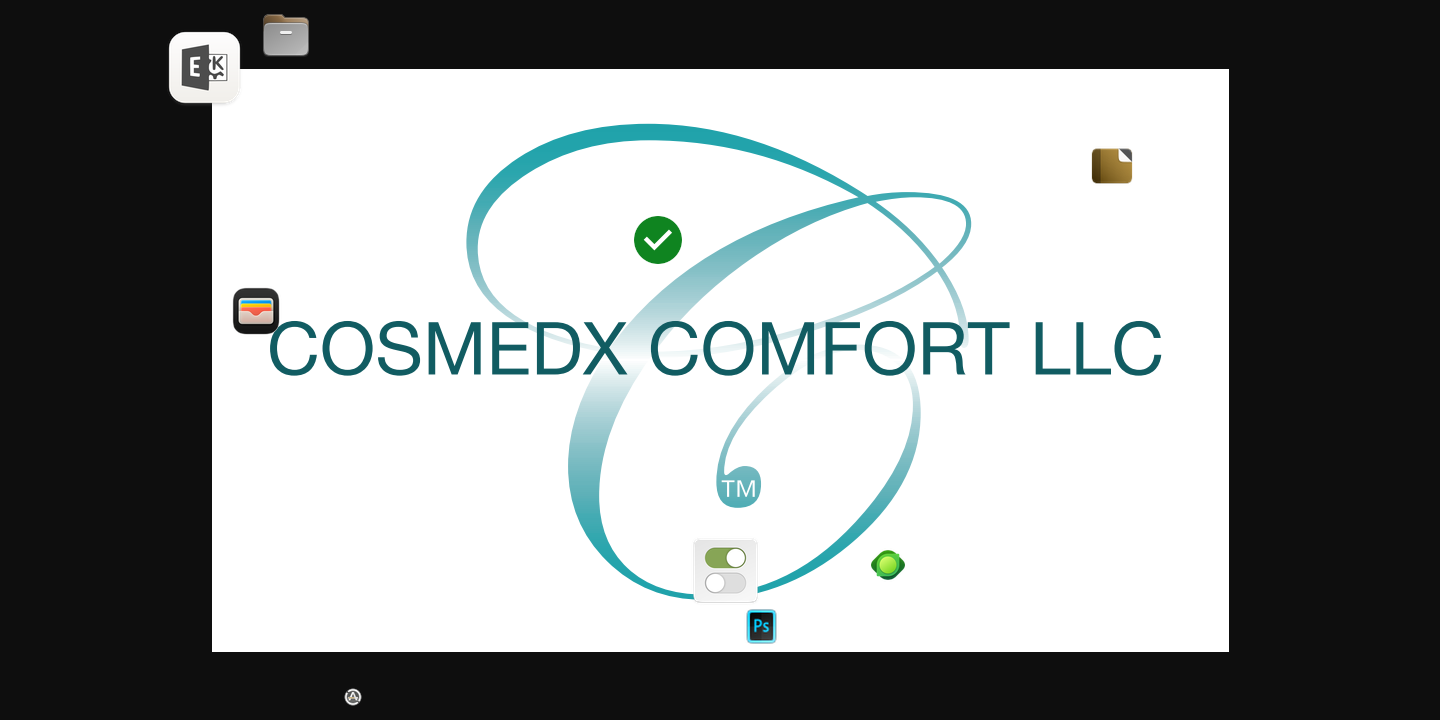 The height and width of the screenshot is (720, 1440). I want to click on open unity tweak tool settings, so click(725, 570).